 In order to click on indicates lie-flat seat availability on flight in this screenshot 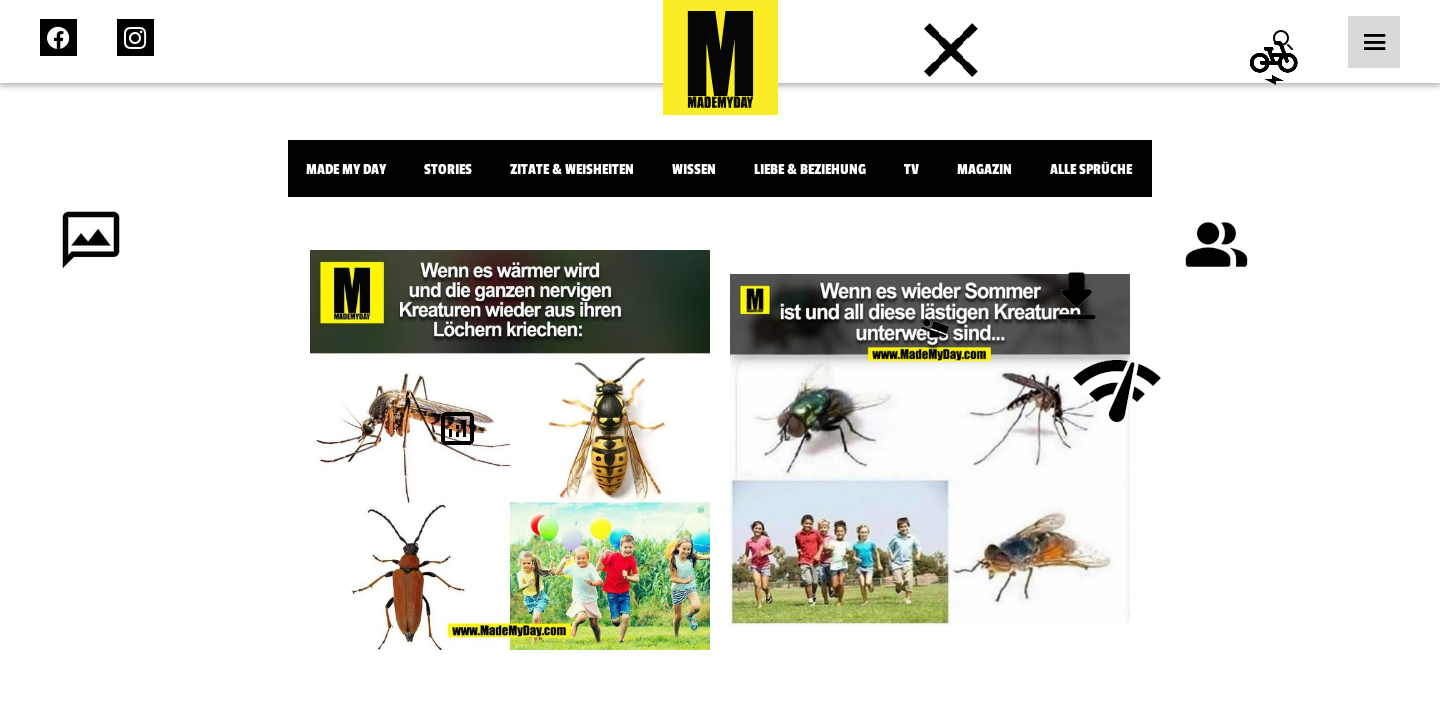, I will do `click(934, 328)`.